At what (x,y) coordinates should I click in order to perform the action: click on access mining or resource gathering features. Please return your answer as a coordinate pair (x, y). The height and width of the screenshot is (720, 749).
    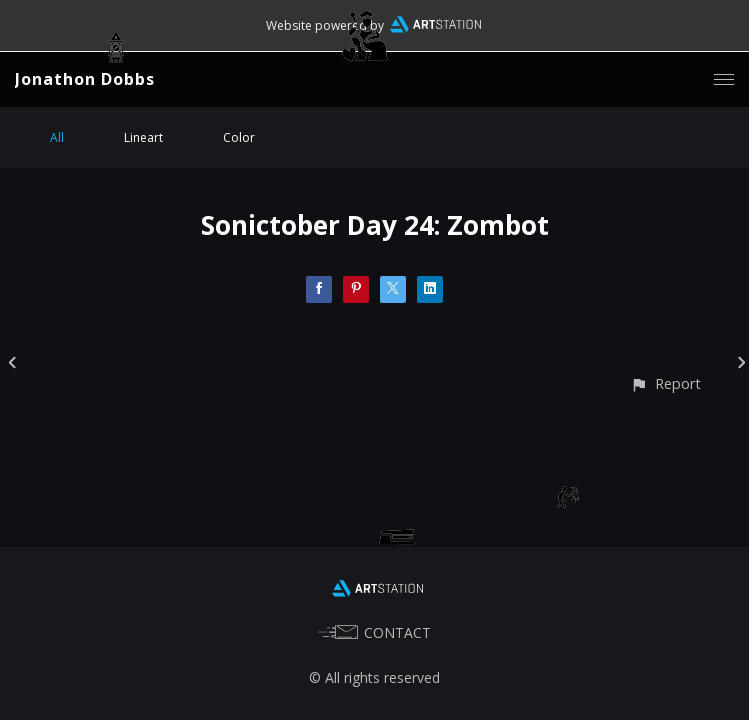
    Looking at the image, I should click on (568, 497).